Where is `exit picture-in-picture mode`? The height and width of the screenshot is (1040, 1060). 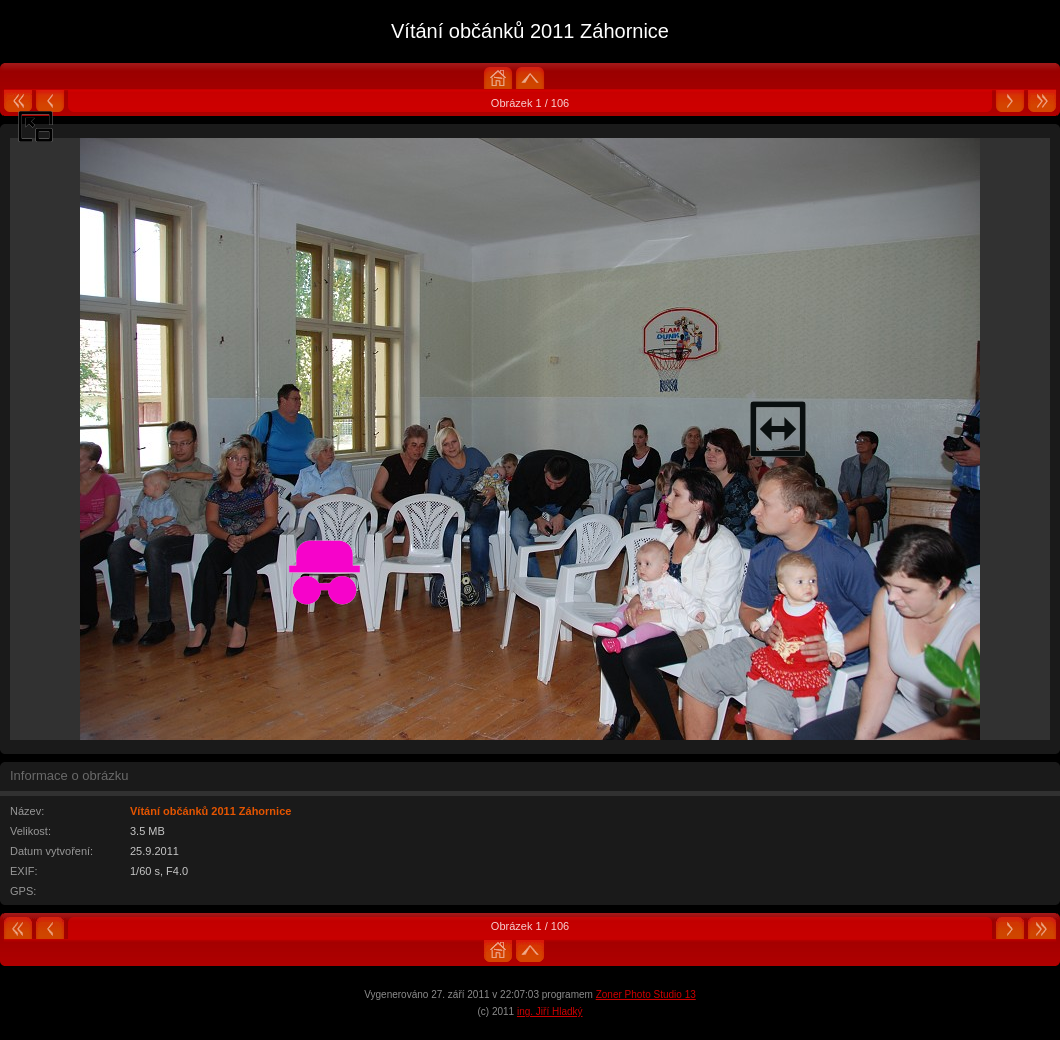 exit picture-in-picture mode is located at coordinates (35, 126).